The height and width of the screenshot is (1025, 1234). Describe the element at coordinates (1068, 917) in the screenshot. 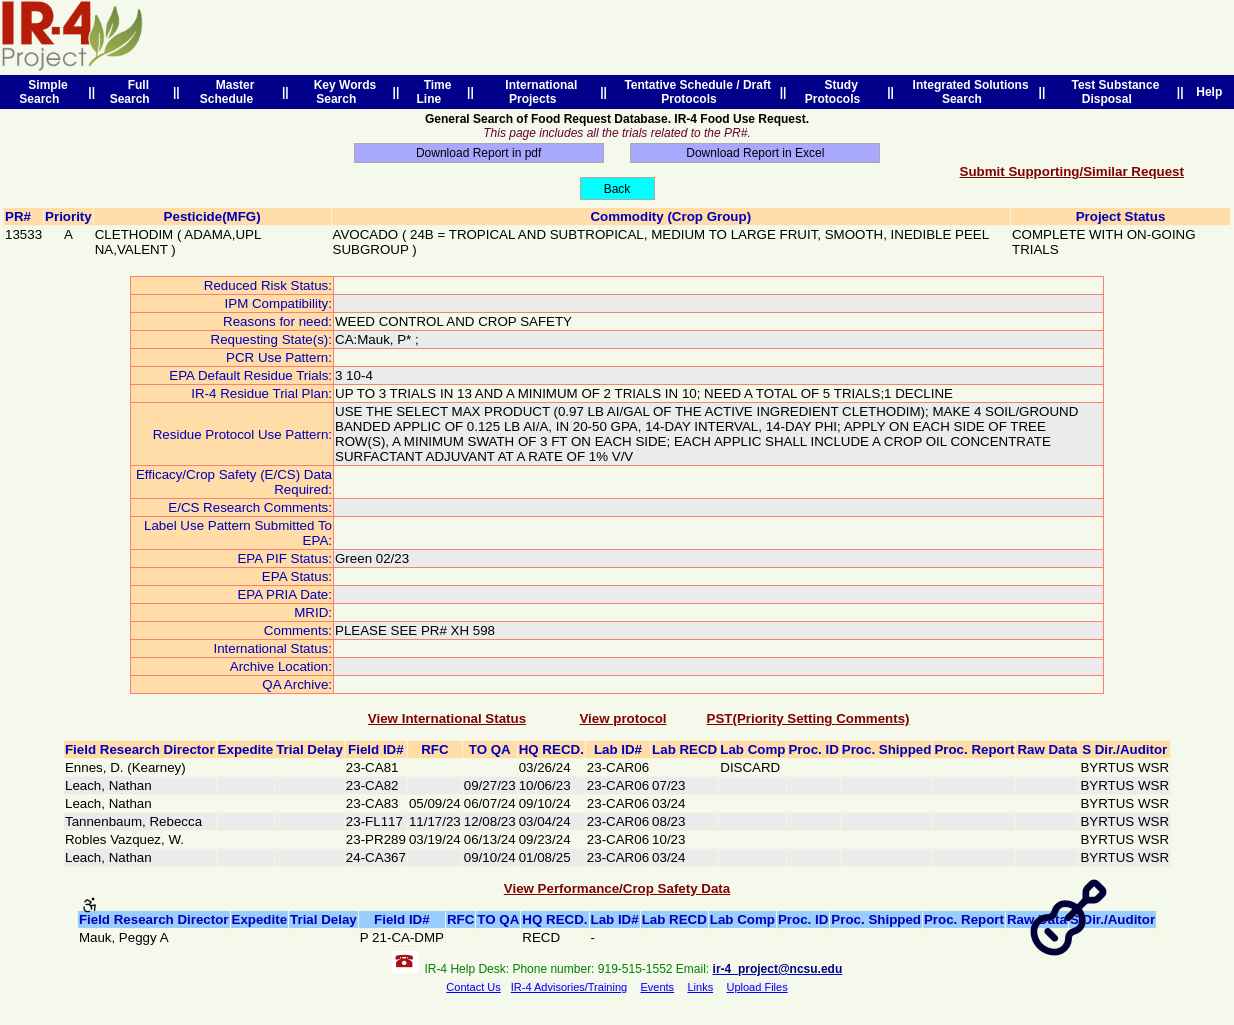

I see `access music or instrument settings` at that location.